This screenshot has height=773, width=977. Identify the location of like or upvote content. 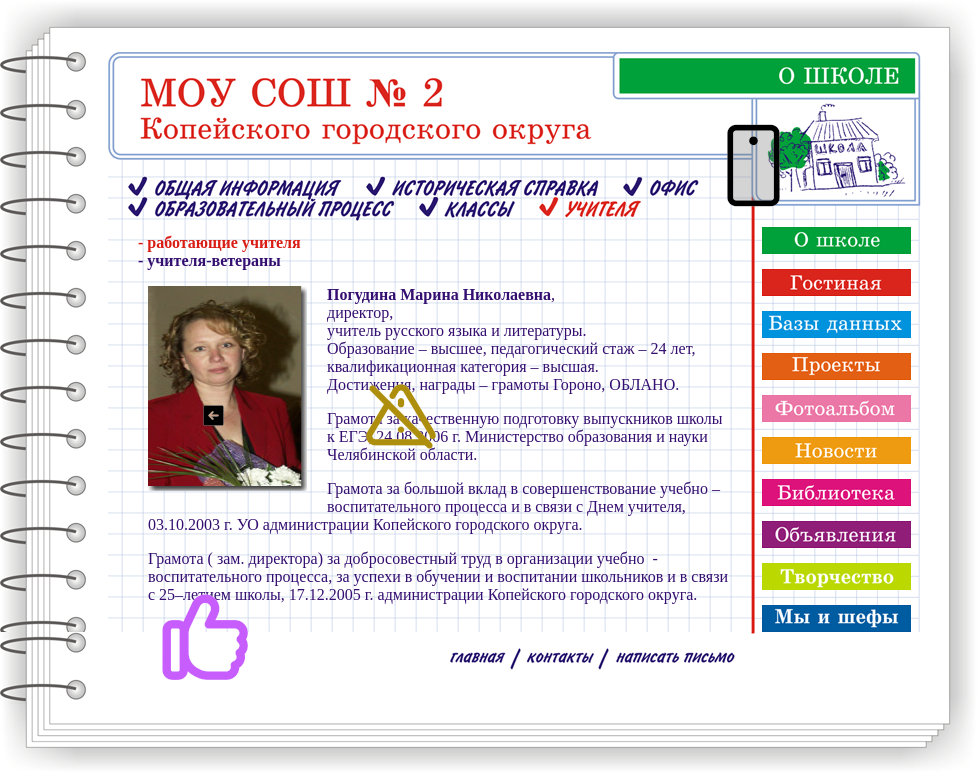
(208, 640).